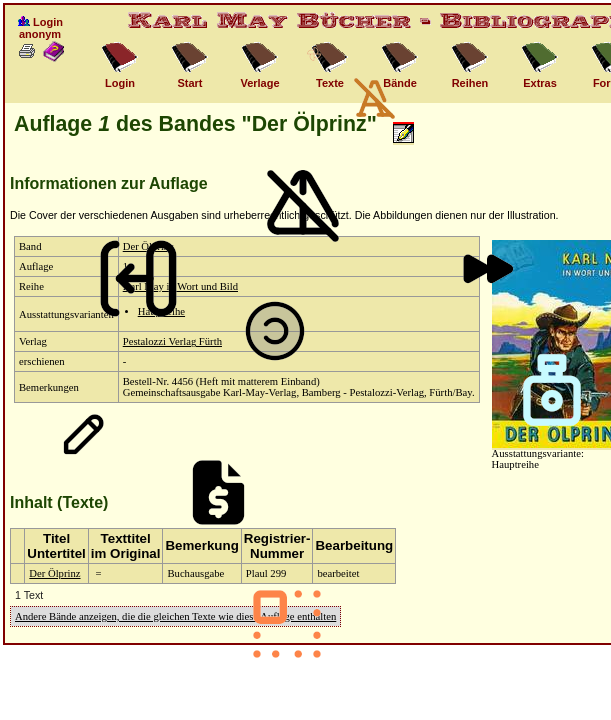 This screenshot has width=611, height=720. What do you see at coordinates (487, 267) in the screenshot?
I see `skip to the next track` at bounding box center [487, 267].